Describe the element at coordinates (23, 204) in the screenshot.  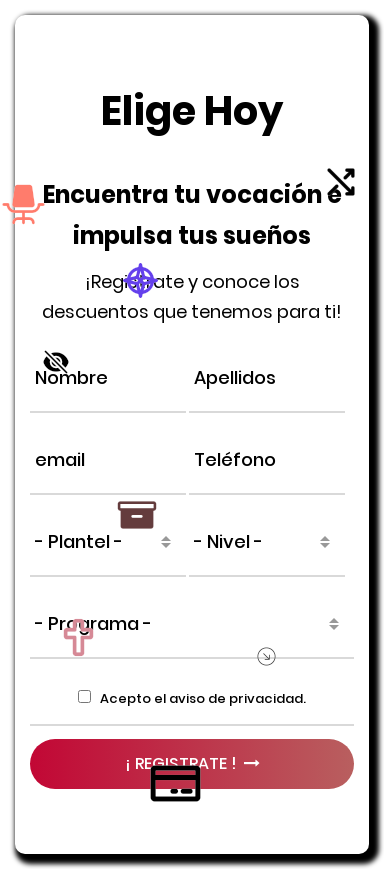
I see `workspace or office settings` at that location.